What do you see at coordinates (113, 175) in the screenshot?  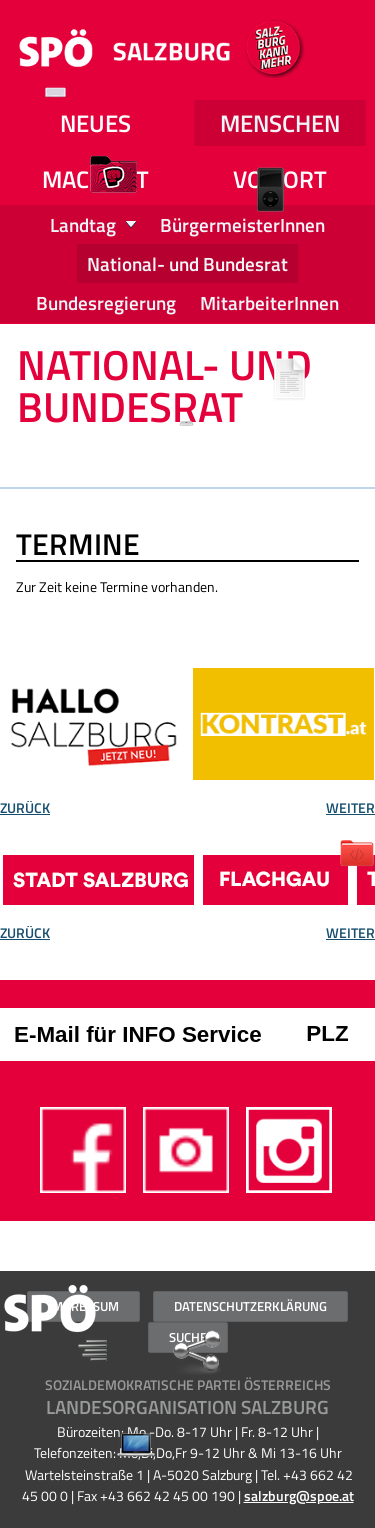 I see `open PewDiePie-themed content folder` at bounding box center [113, 175].